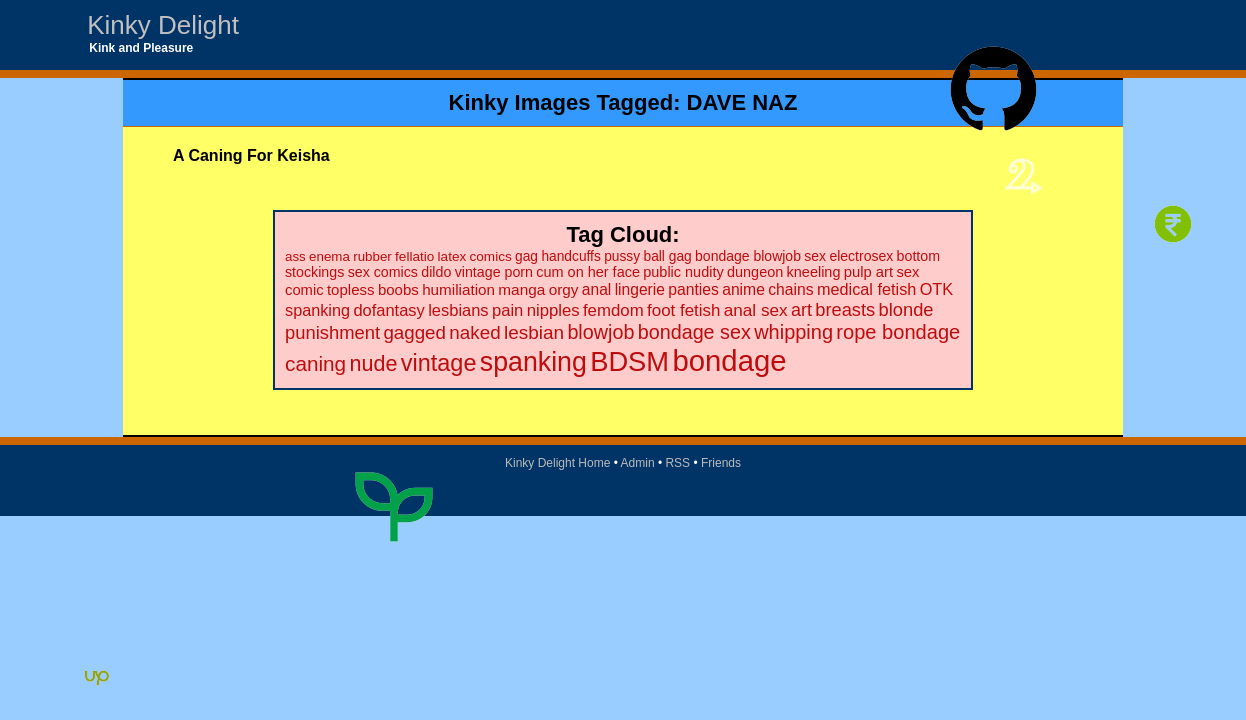  What do you see at coordinates (993, 89) in the screenshot?
I see `view project on GitHub` at bounding box center [993, 89].